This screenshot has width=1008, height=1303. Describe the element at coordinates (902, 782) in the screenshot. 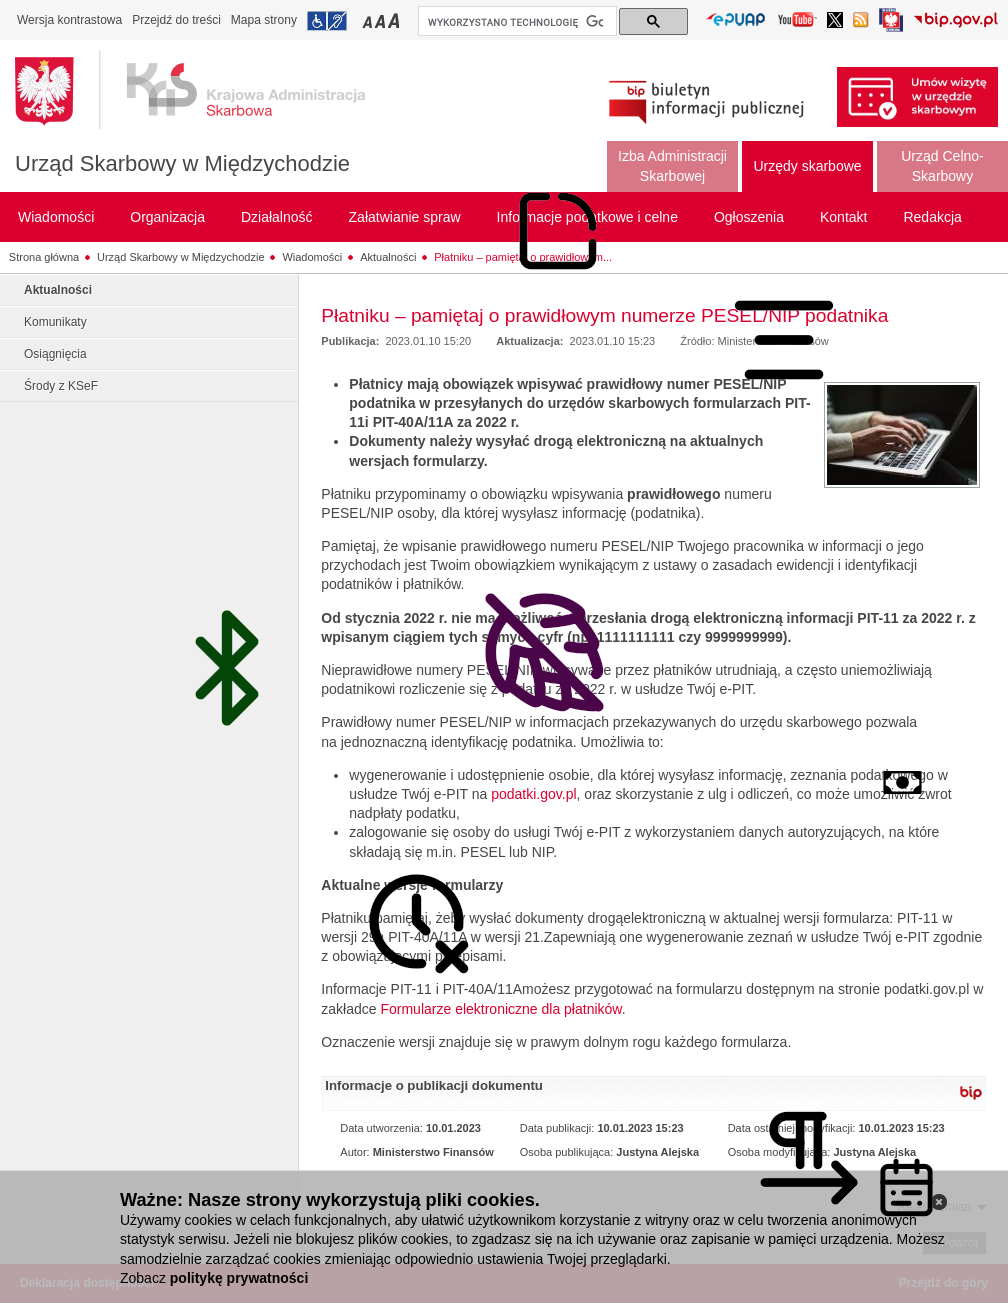

I see `view your account balance` at that location.